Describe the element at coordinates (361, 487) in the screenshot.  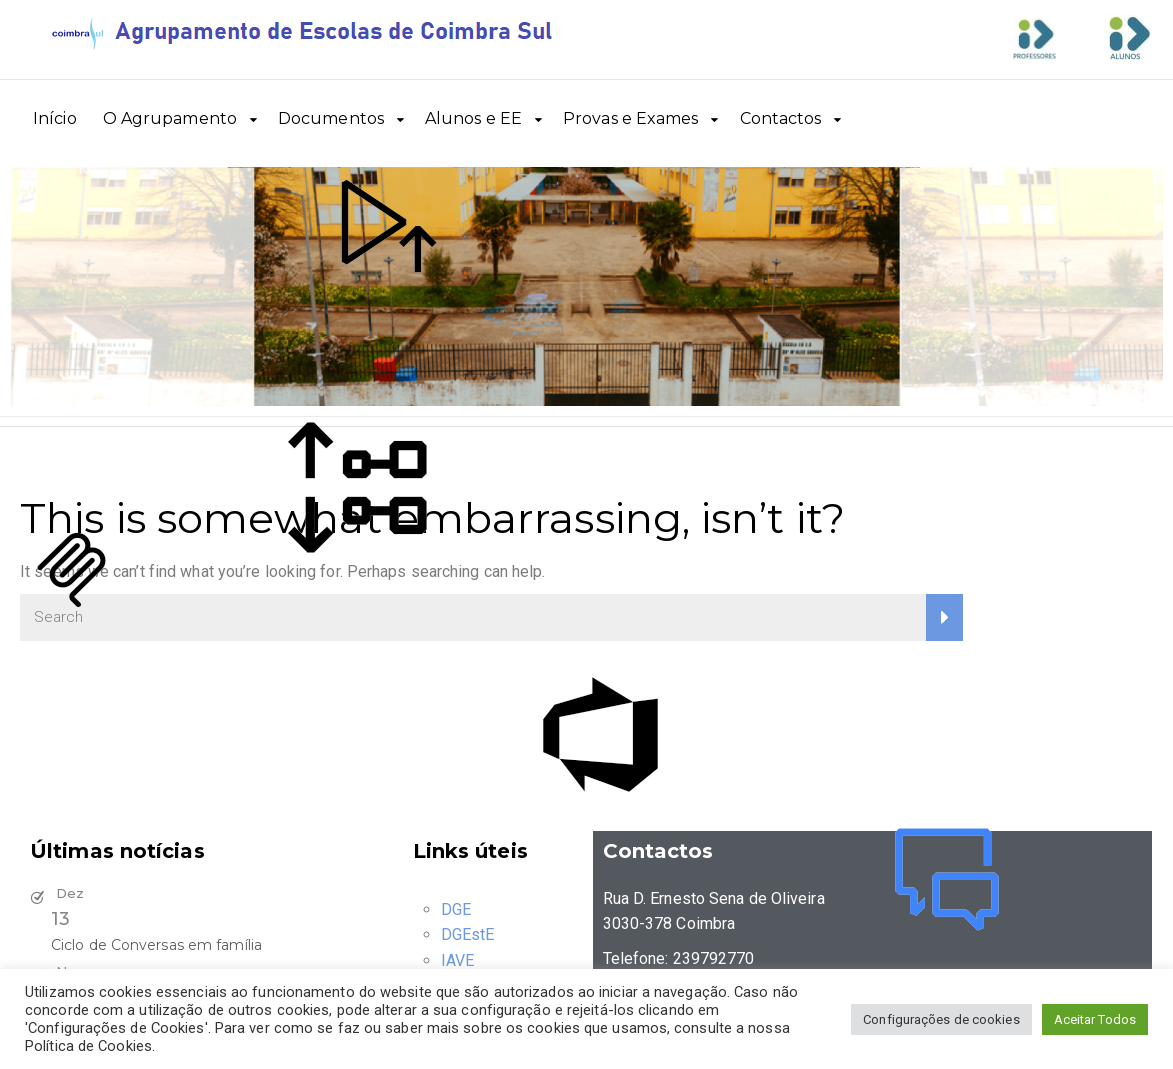
I see `ungroup items by reference type` at that location.